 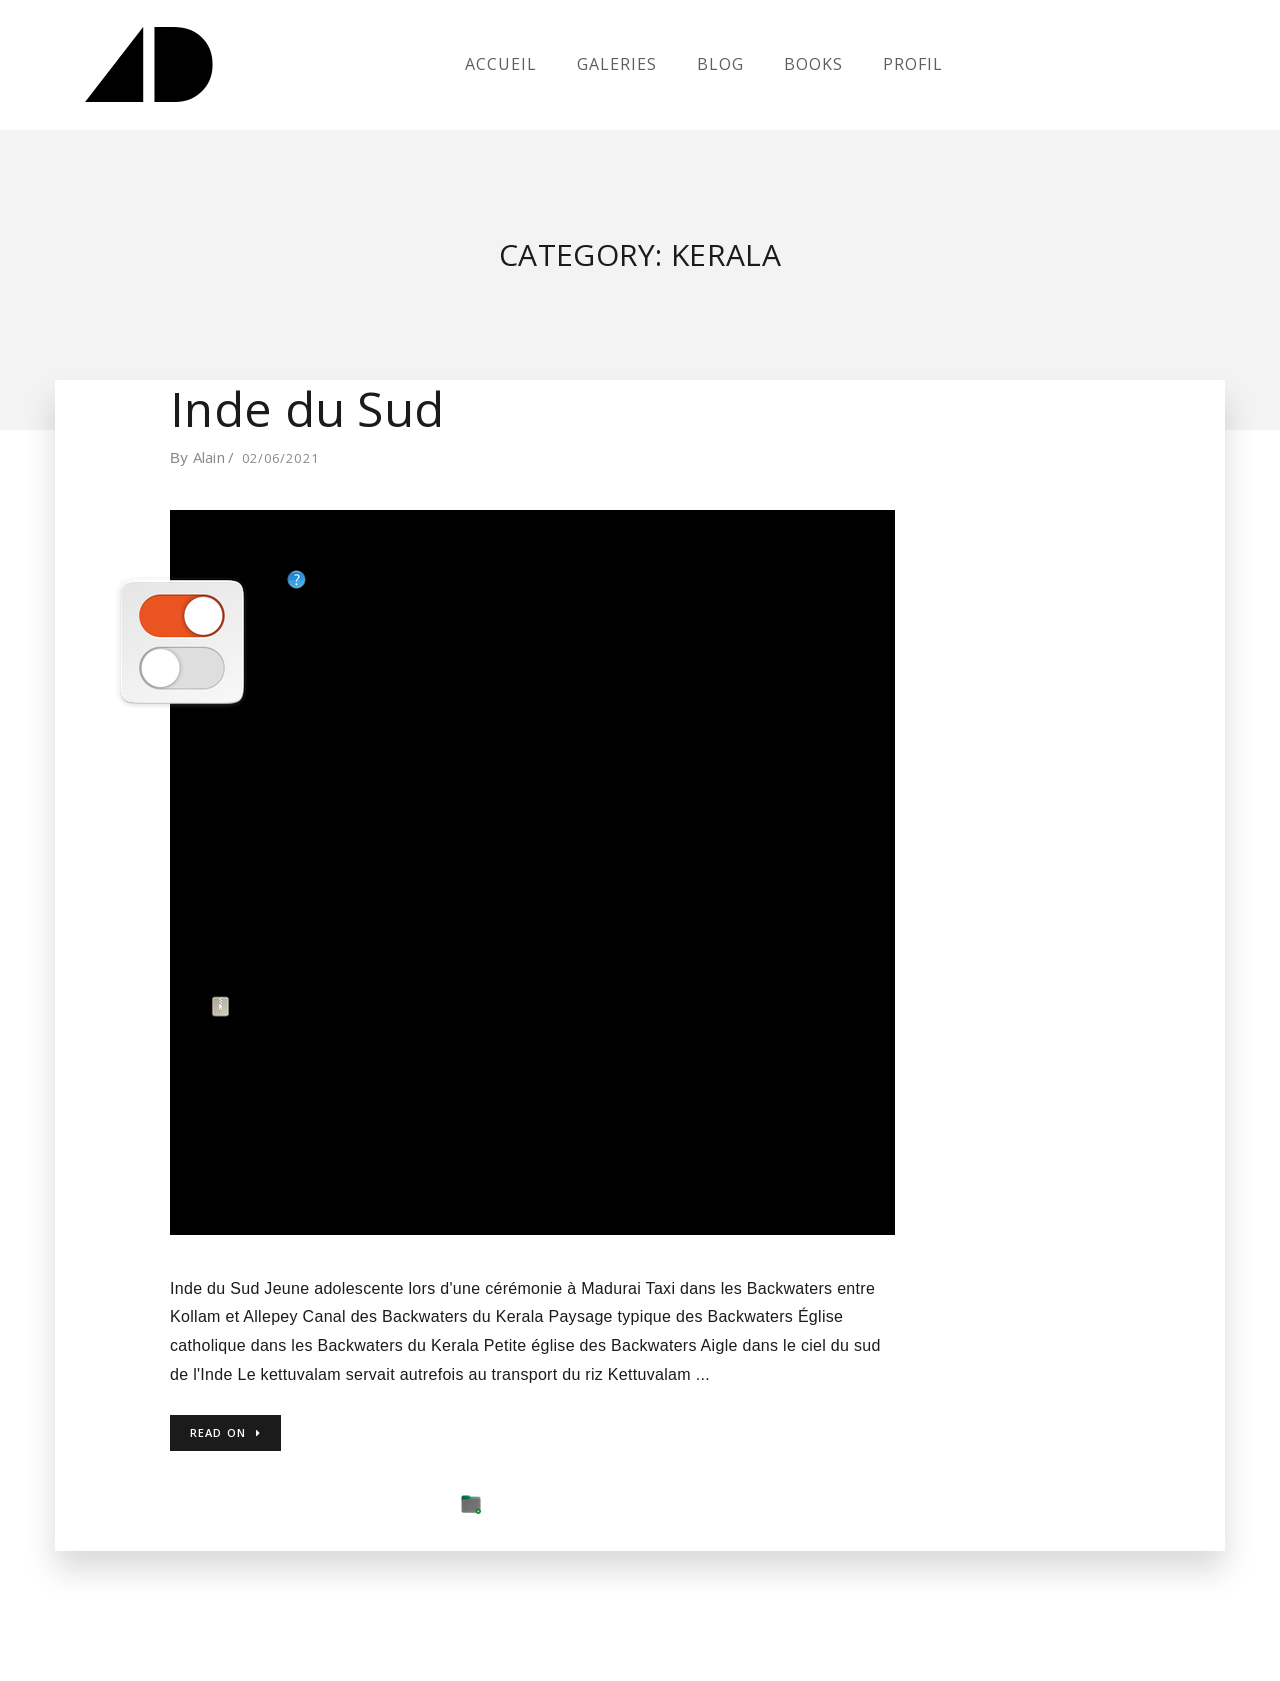 What do you see at coordinates (220, 1006) in the screenshot?
I see `open file roller archive manager` at bounding box center [220, 1006].